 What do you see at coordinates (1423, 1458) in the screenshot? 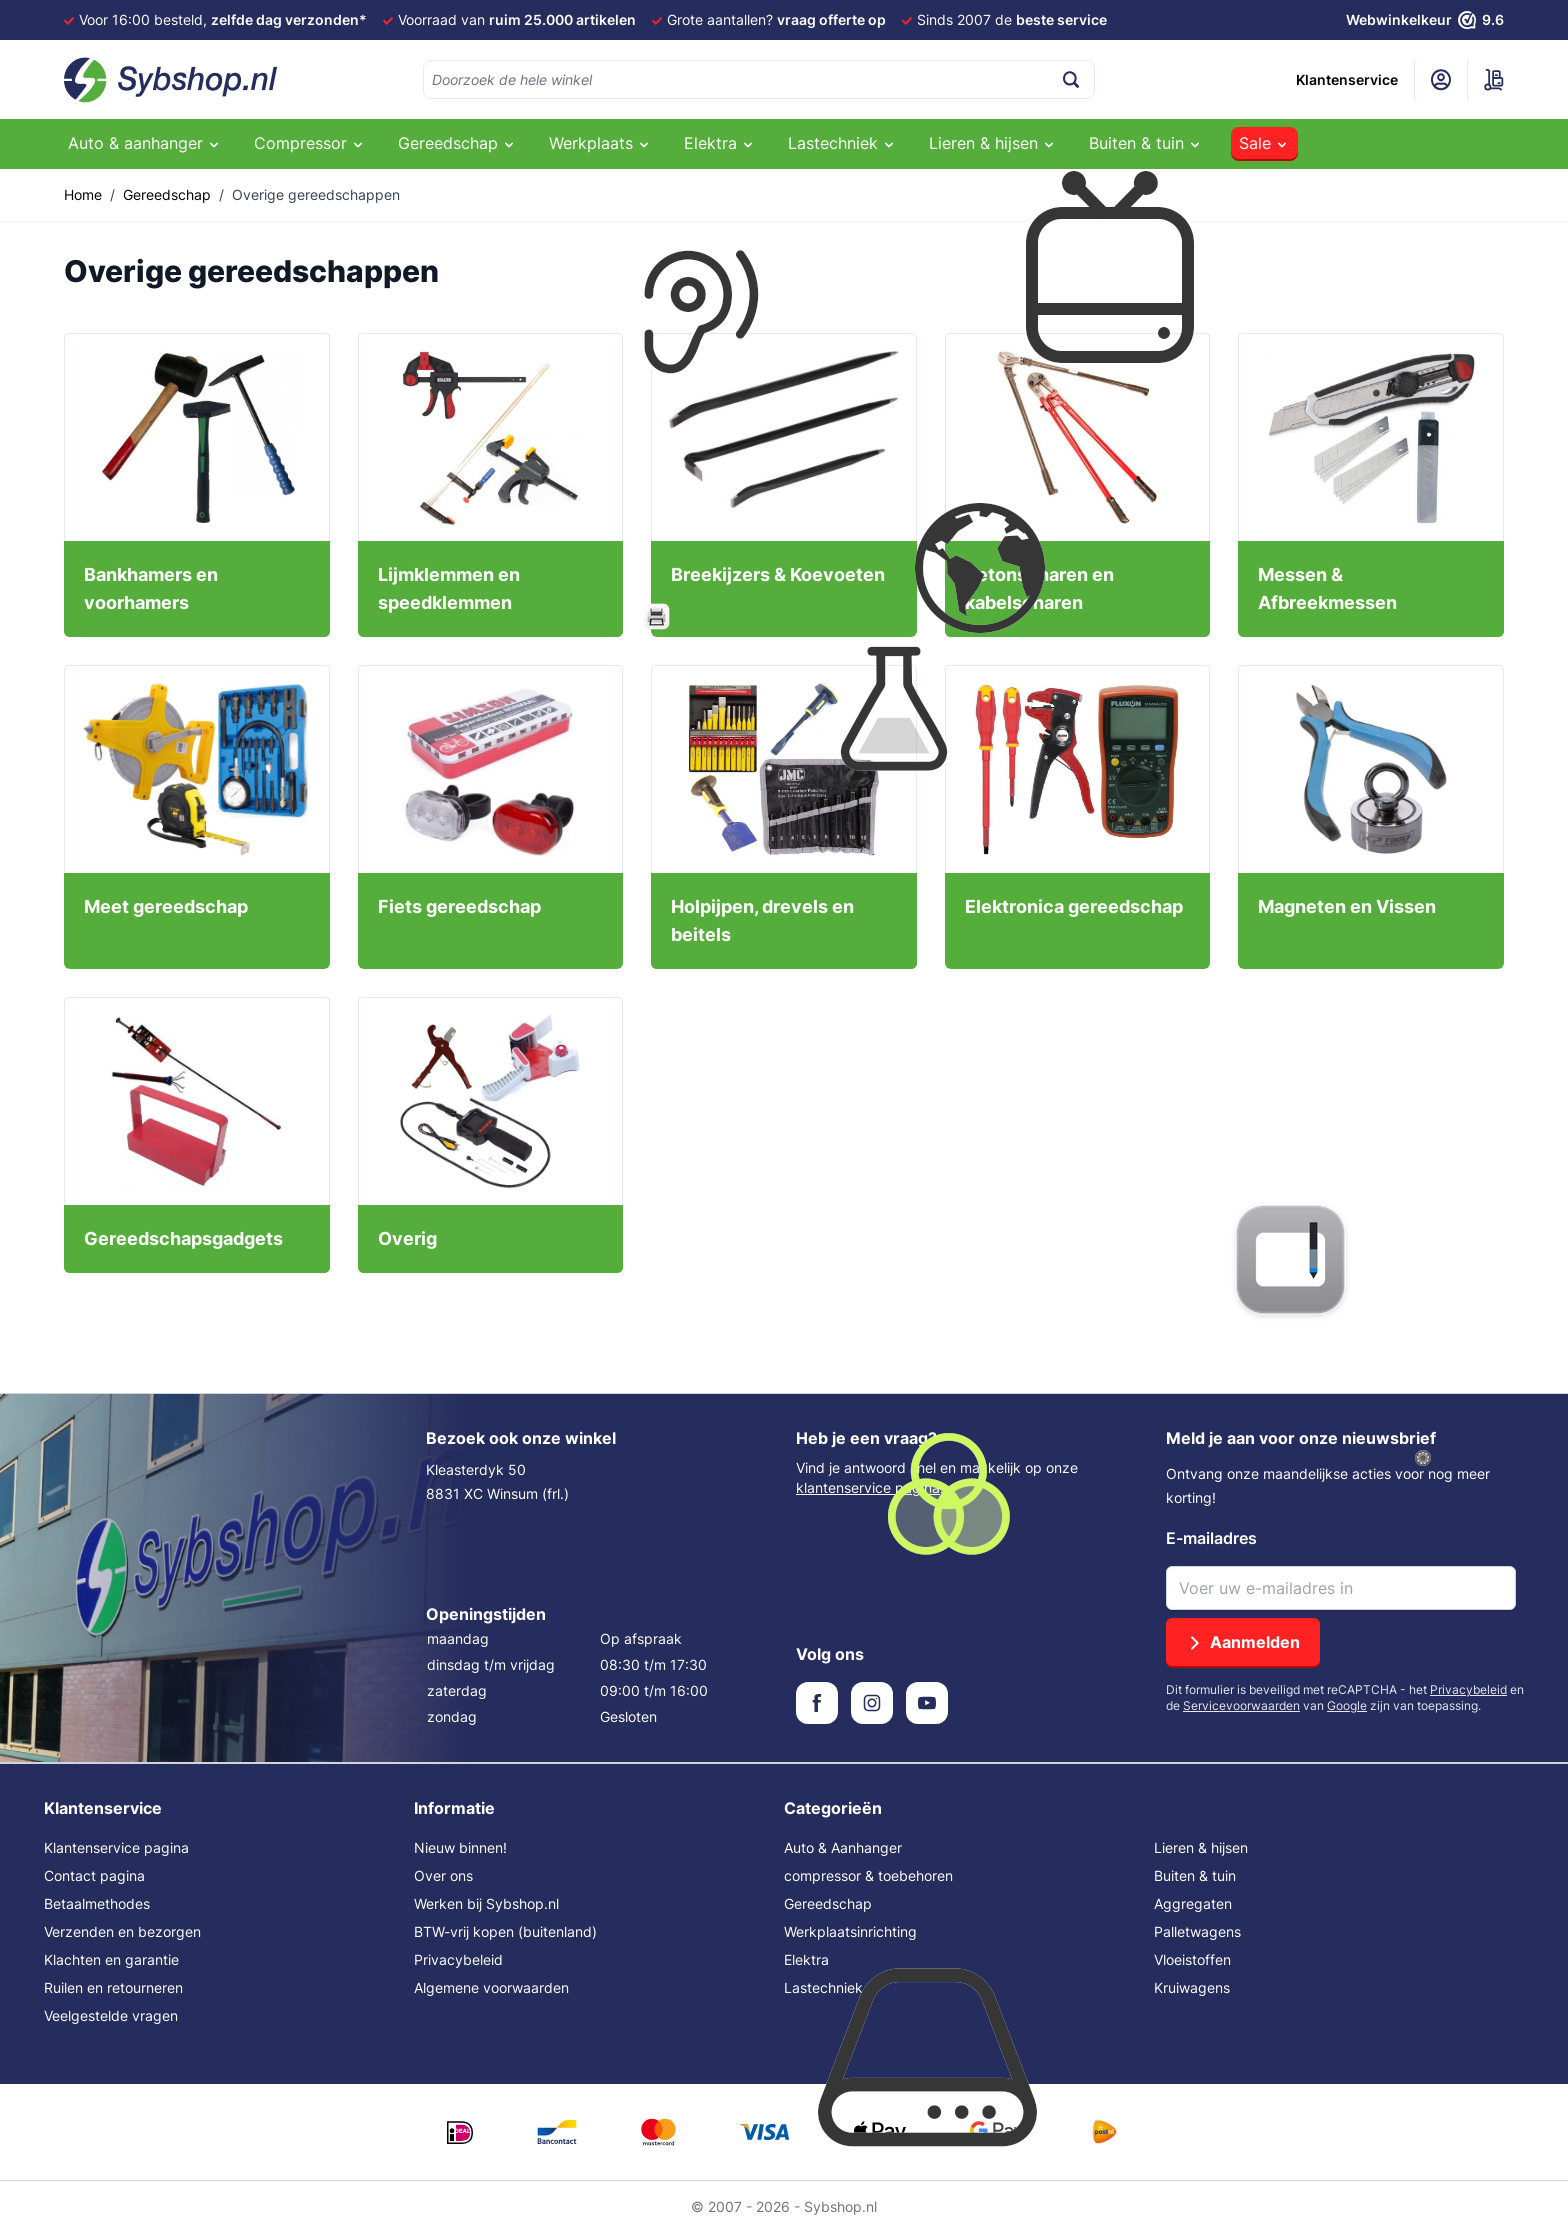
I see `access system settings` at bounding box center [1423, 1458].